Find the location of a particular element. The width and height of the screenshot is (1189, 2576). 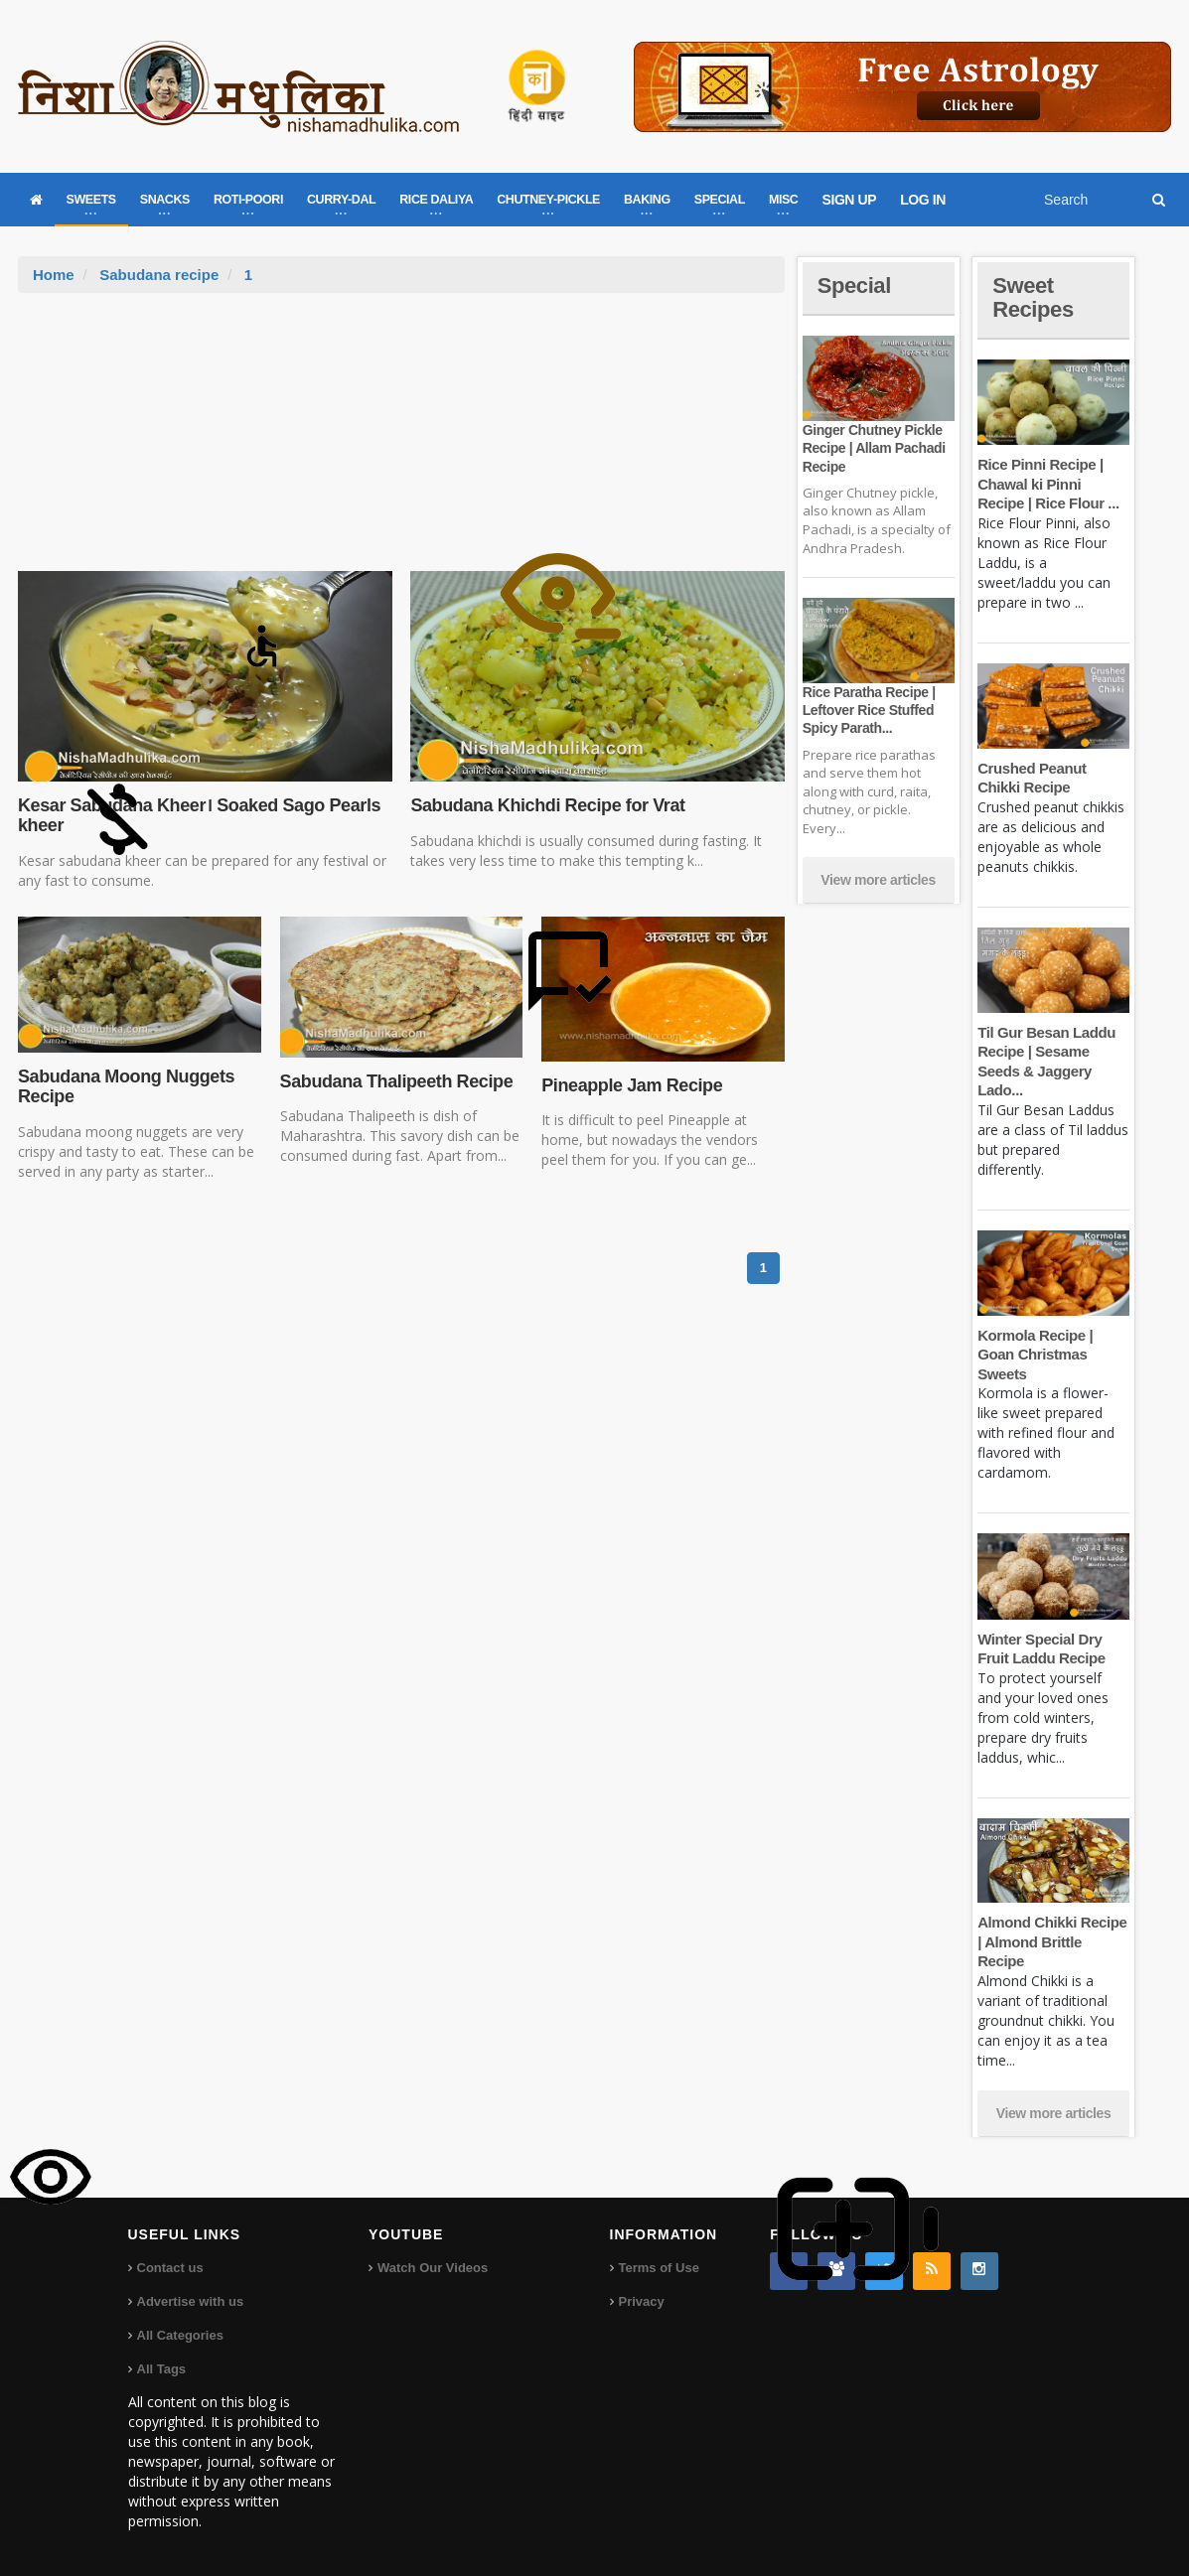

add or extend battery life is located at coordinates (857, 2228).